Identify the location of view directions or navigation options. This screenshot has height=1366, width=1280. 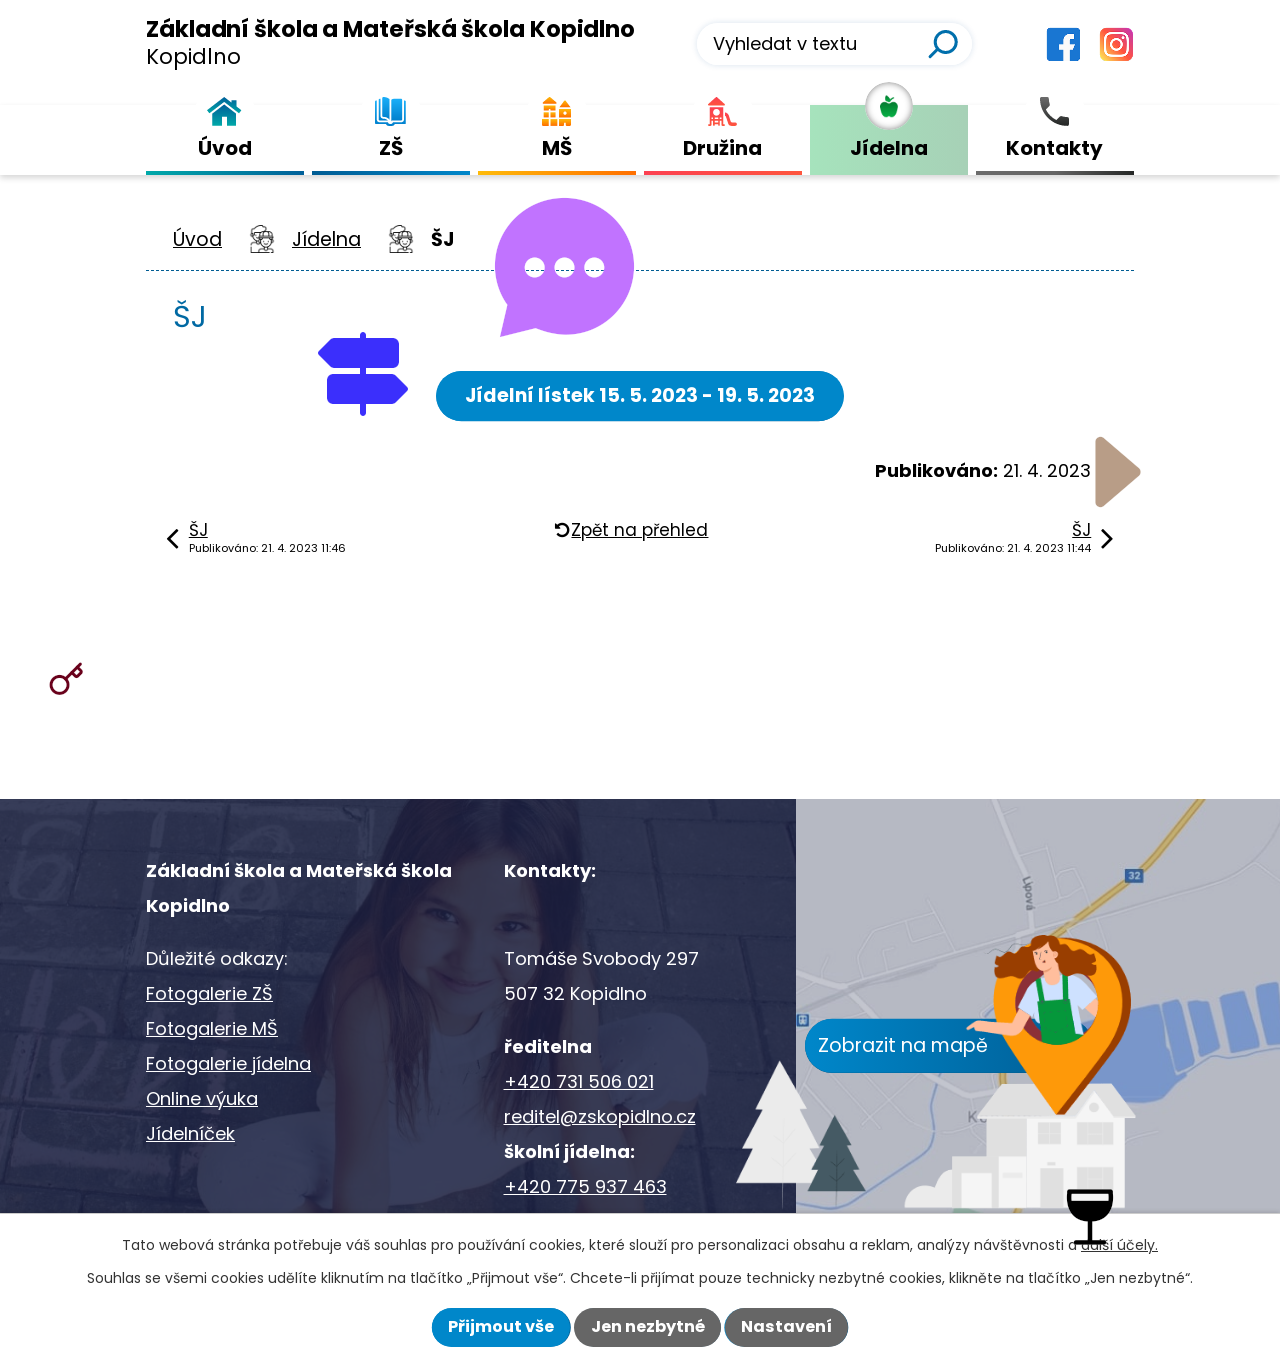
(363, 374).